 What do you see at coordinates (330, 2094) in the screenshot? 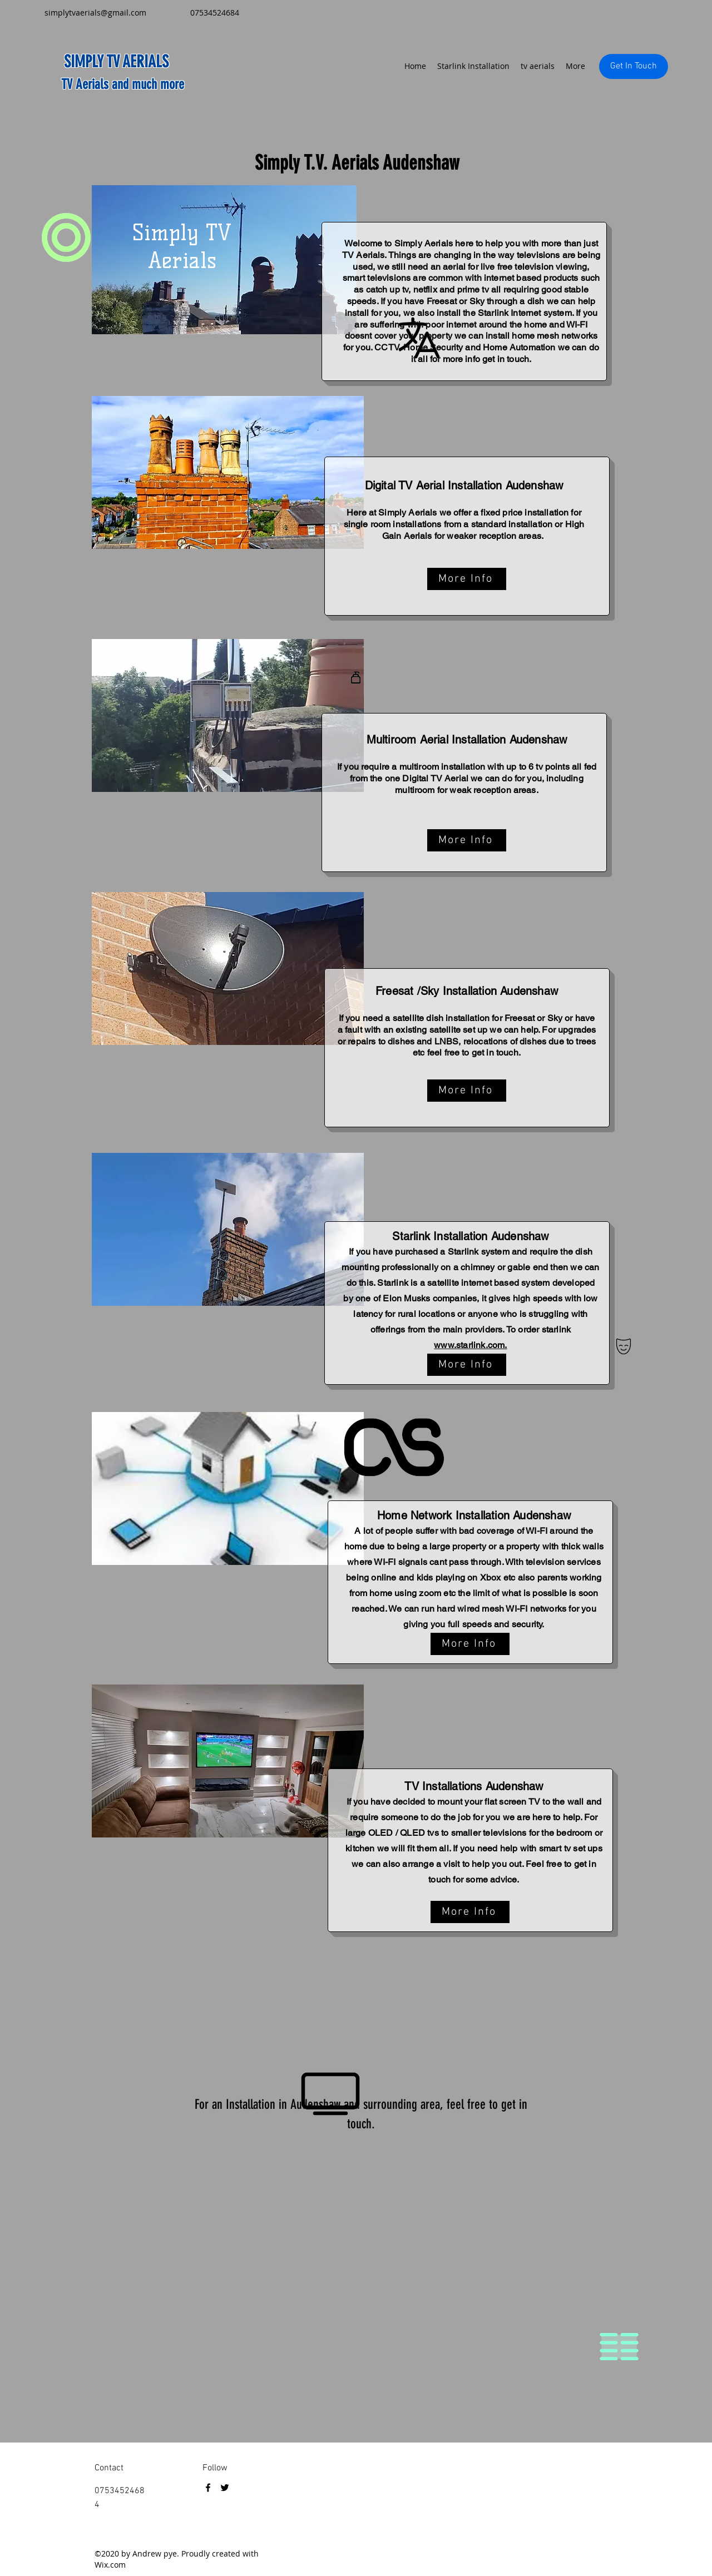
I see `access TV or video streaming features` at bounding box center [330, 2094].